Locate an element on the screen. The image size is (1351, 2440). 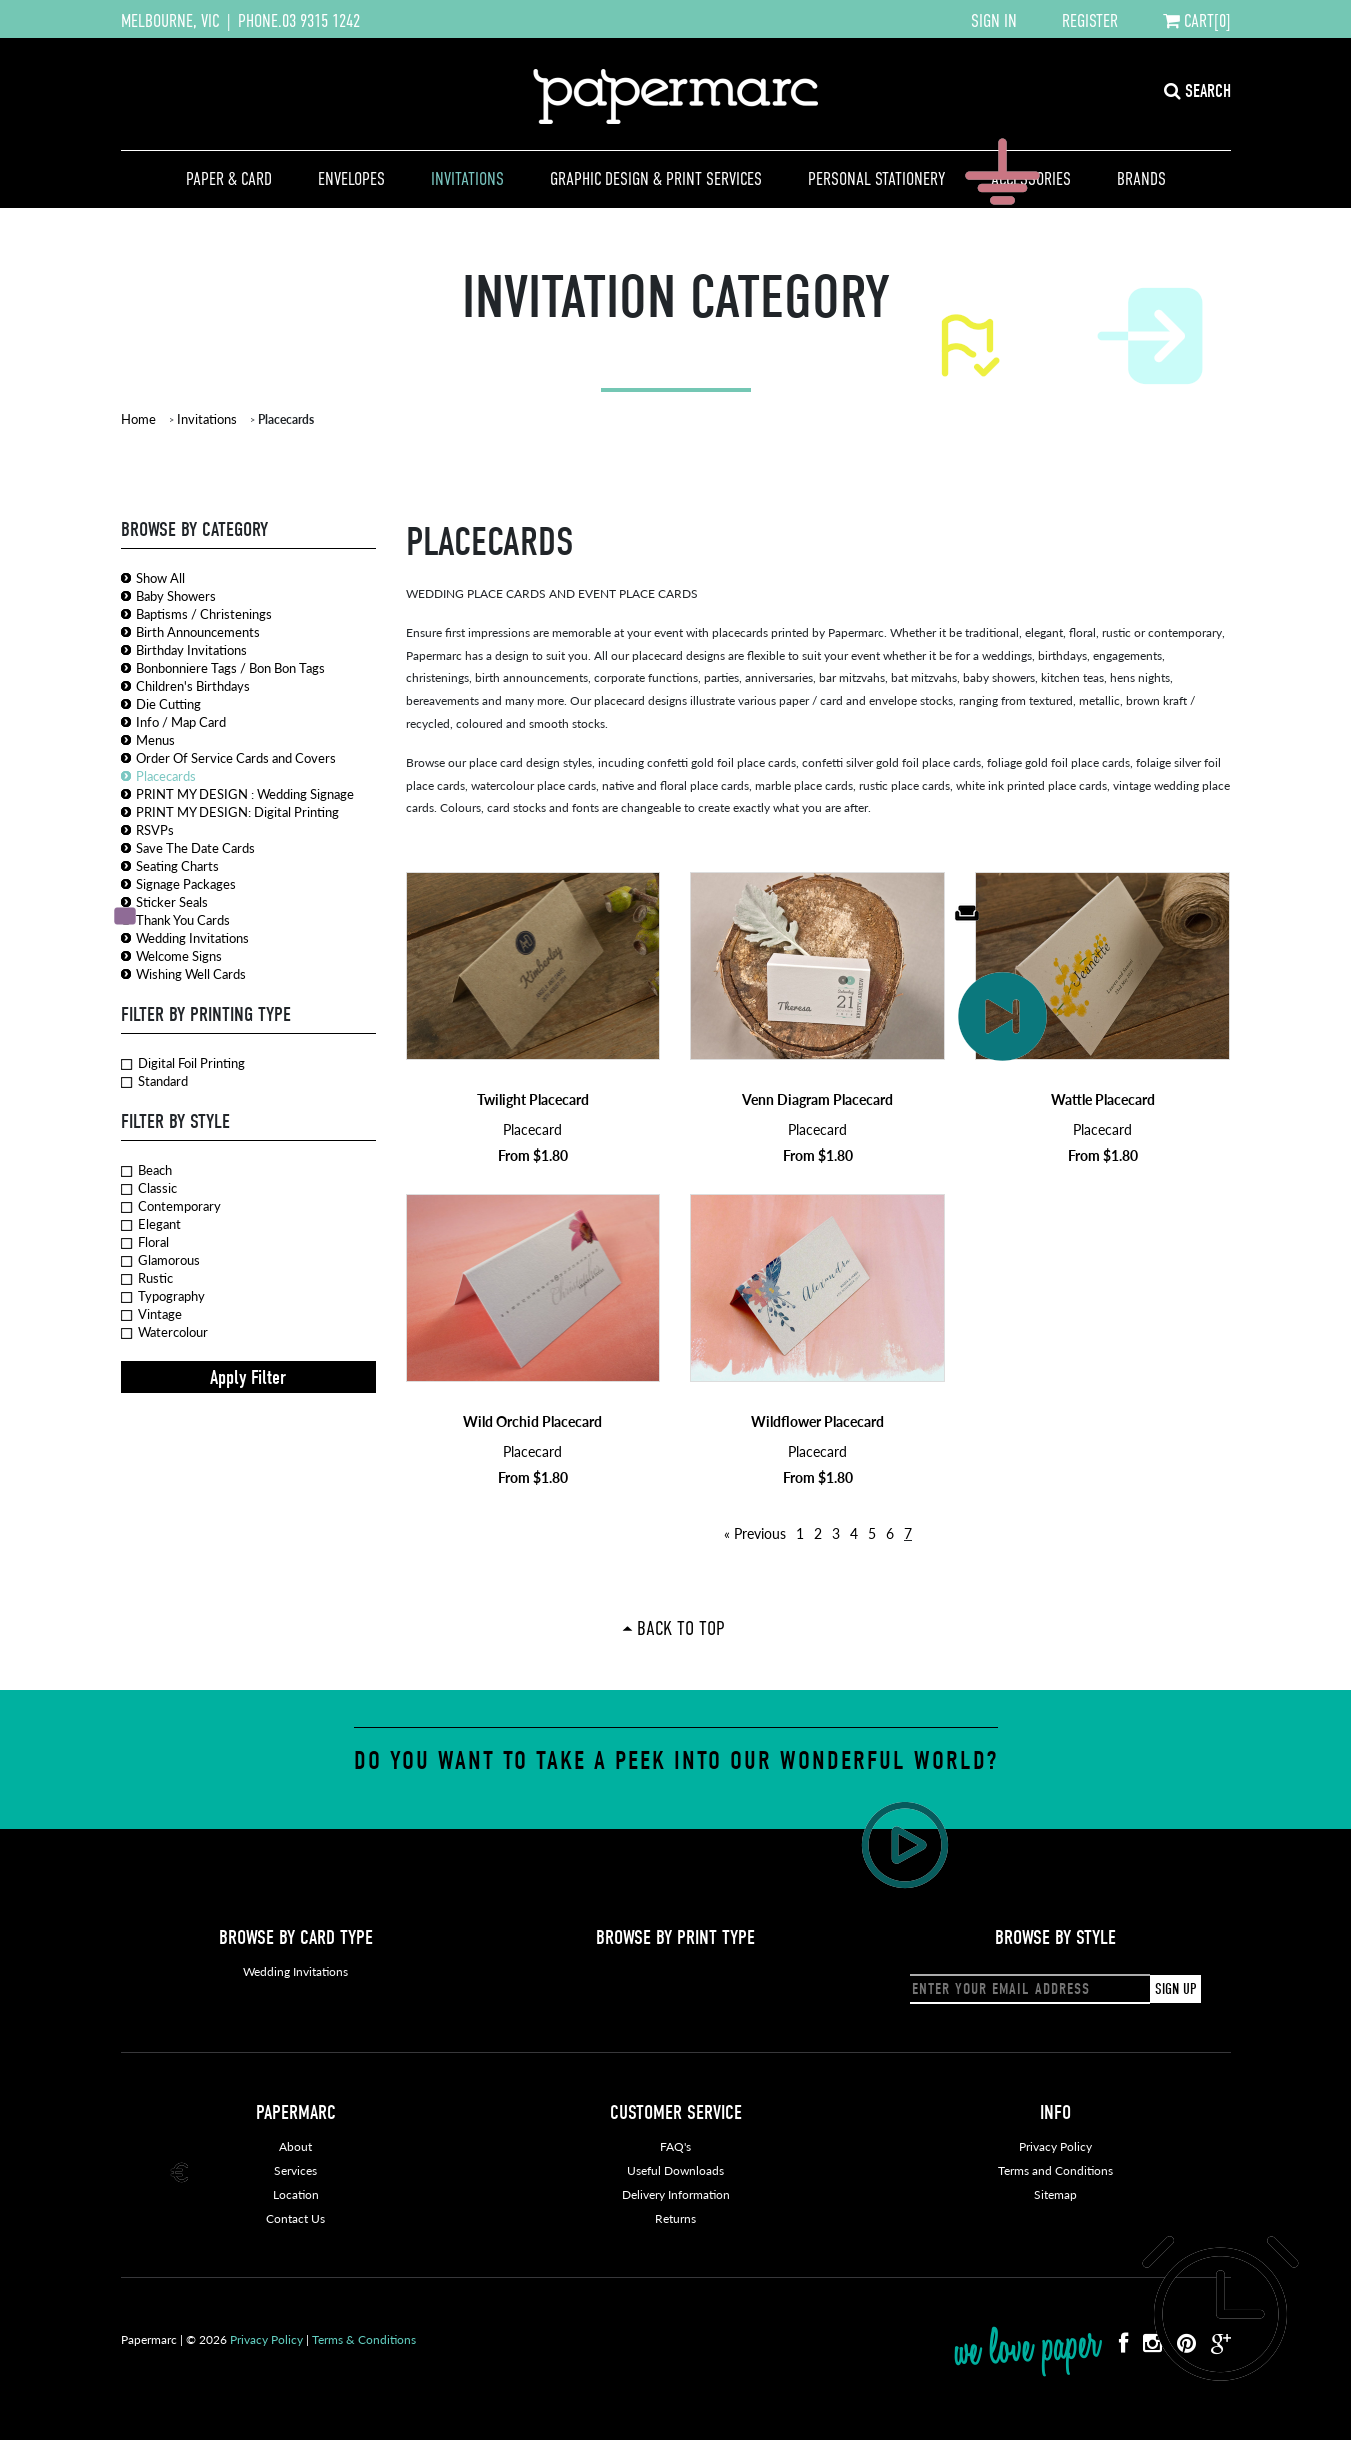
view weekend or leisure activities is located at coordinates (967, 913).